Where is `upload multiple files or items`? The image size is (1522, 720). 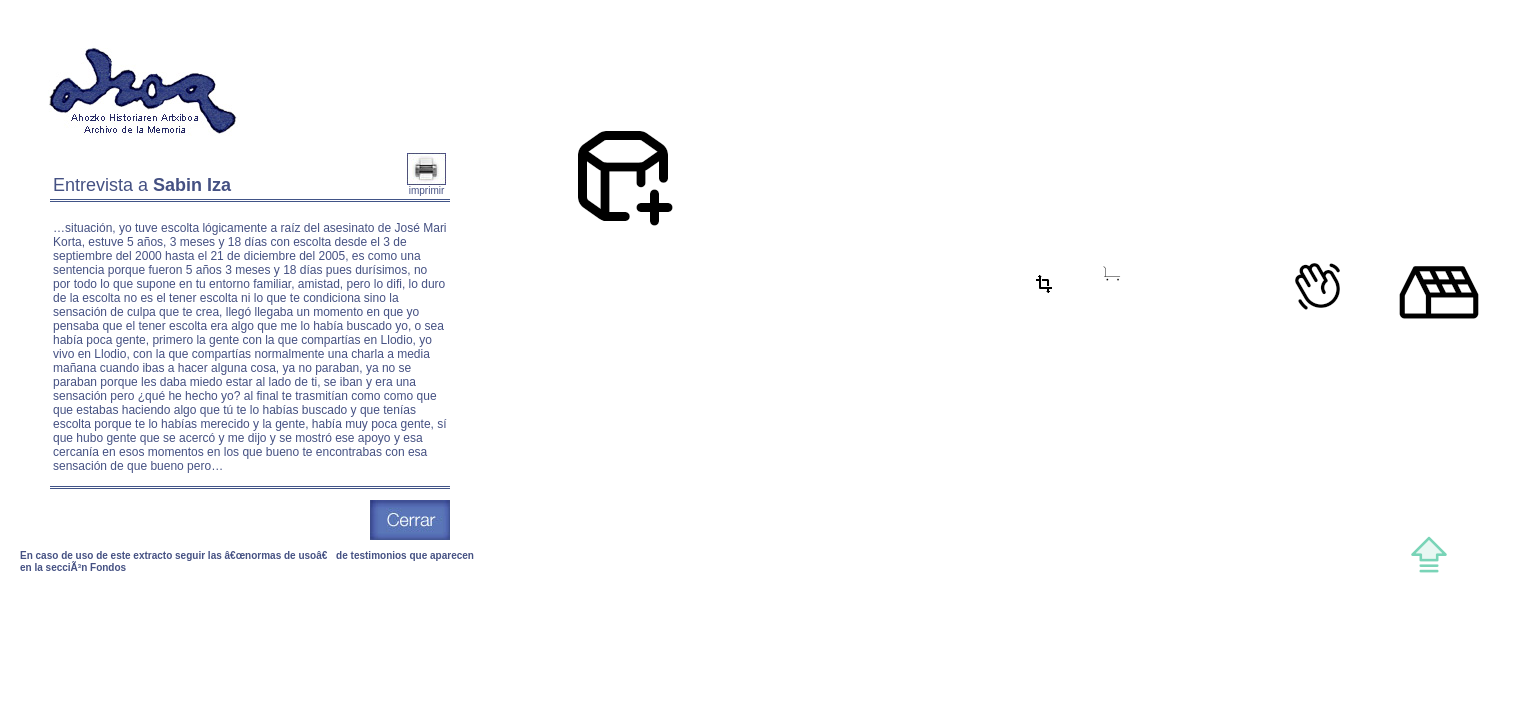
upload multiple files or items is located at coordinates (1429, 556).